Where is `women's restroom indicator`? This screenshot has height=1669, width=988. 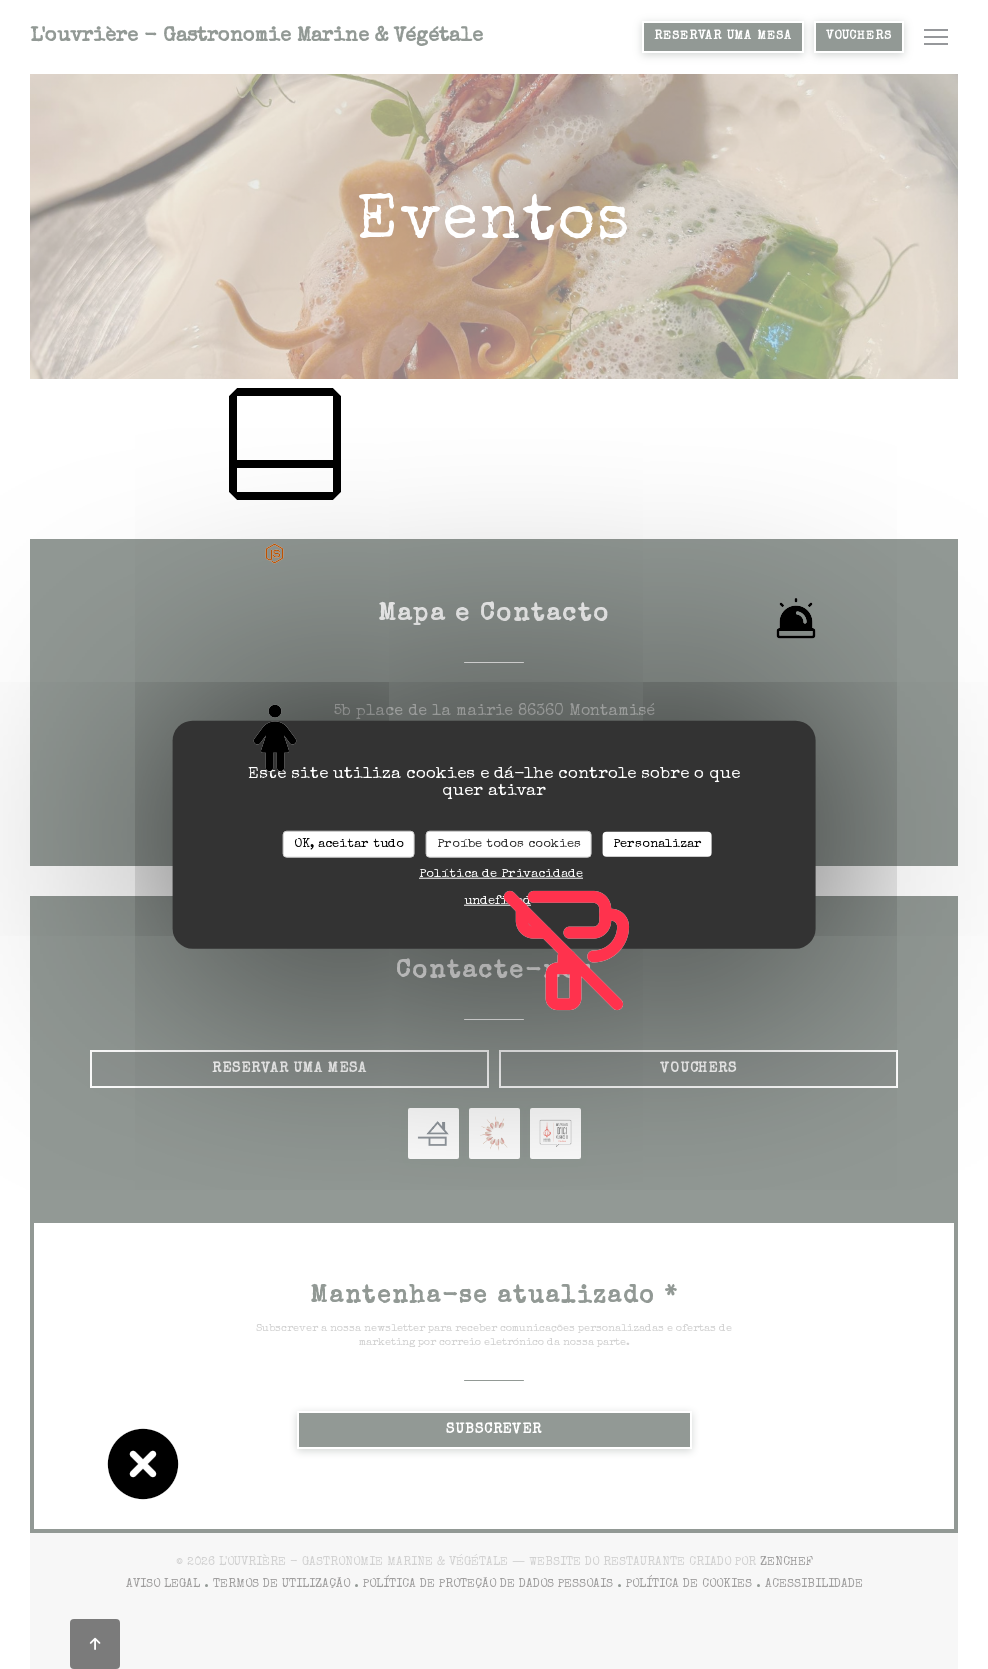
women's restroom indicator is located at coordinates (275, 738).